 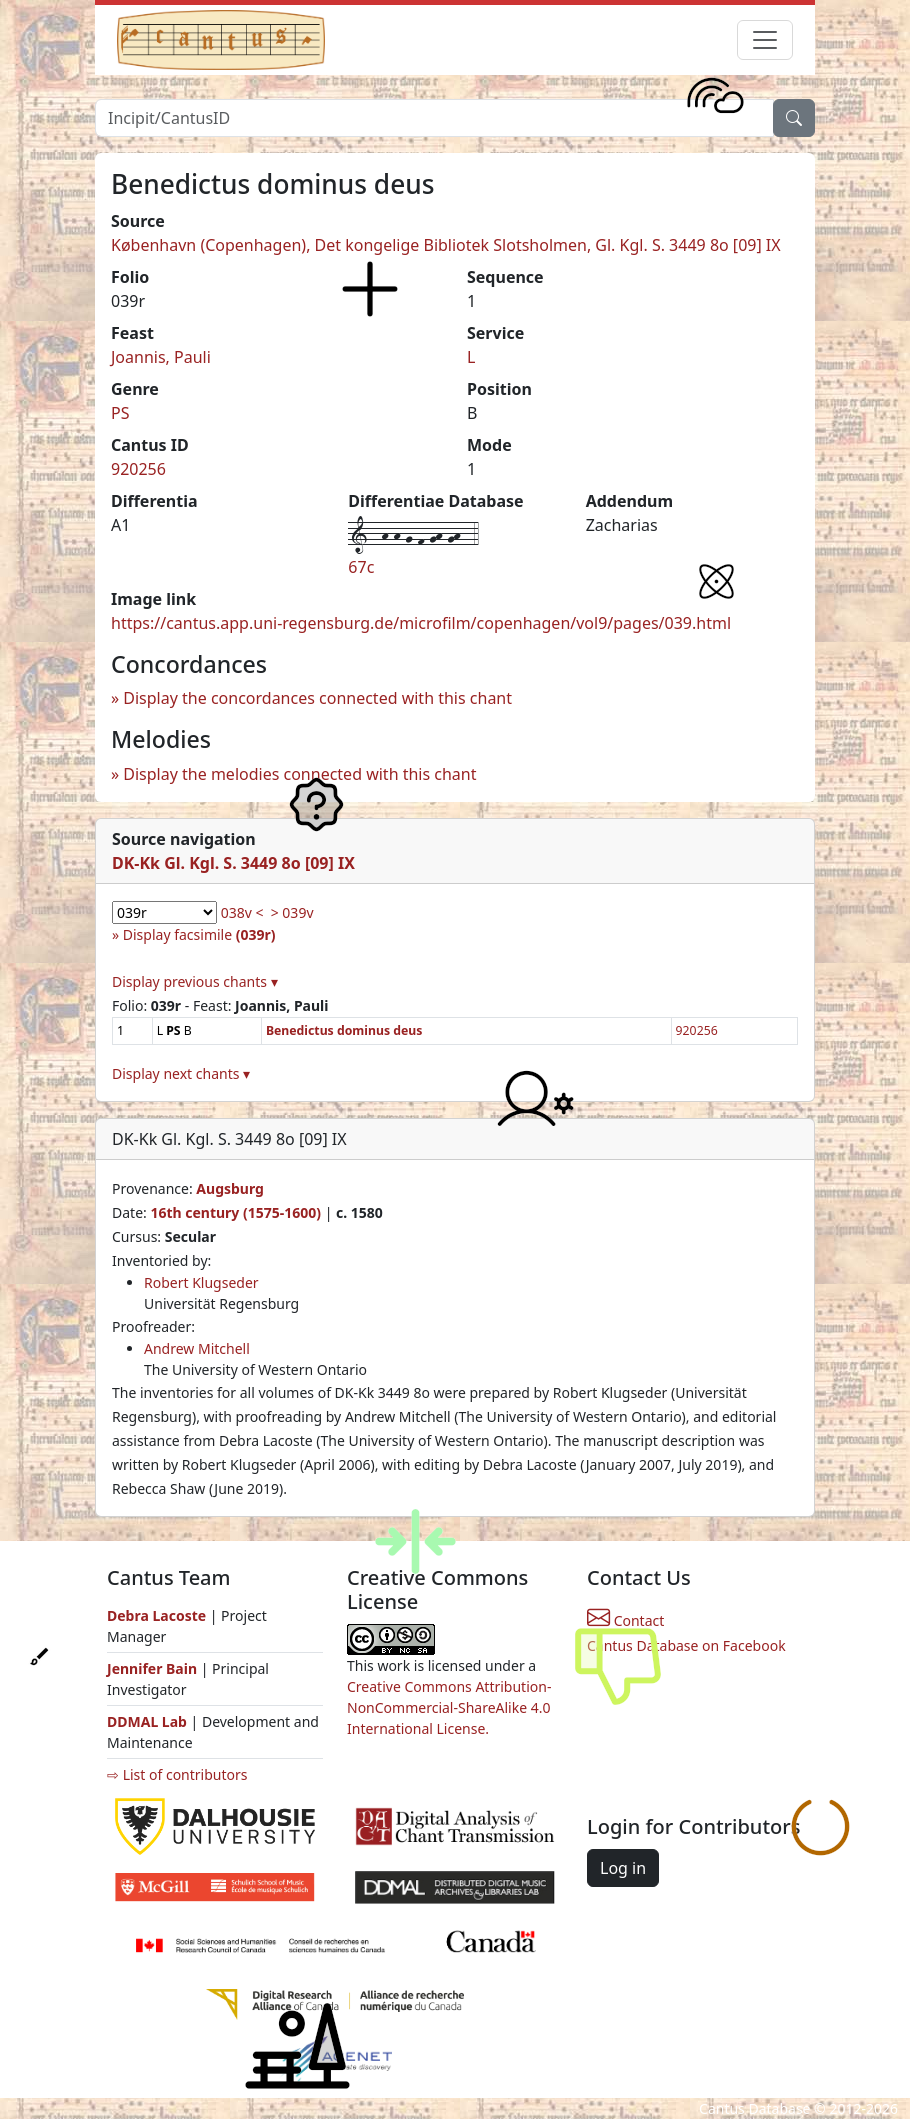 What do you see at coordinates (715, 94) in the screenshot?
I see `view weather conditions` at bounding box center [715, 94].